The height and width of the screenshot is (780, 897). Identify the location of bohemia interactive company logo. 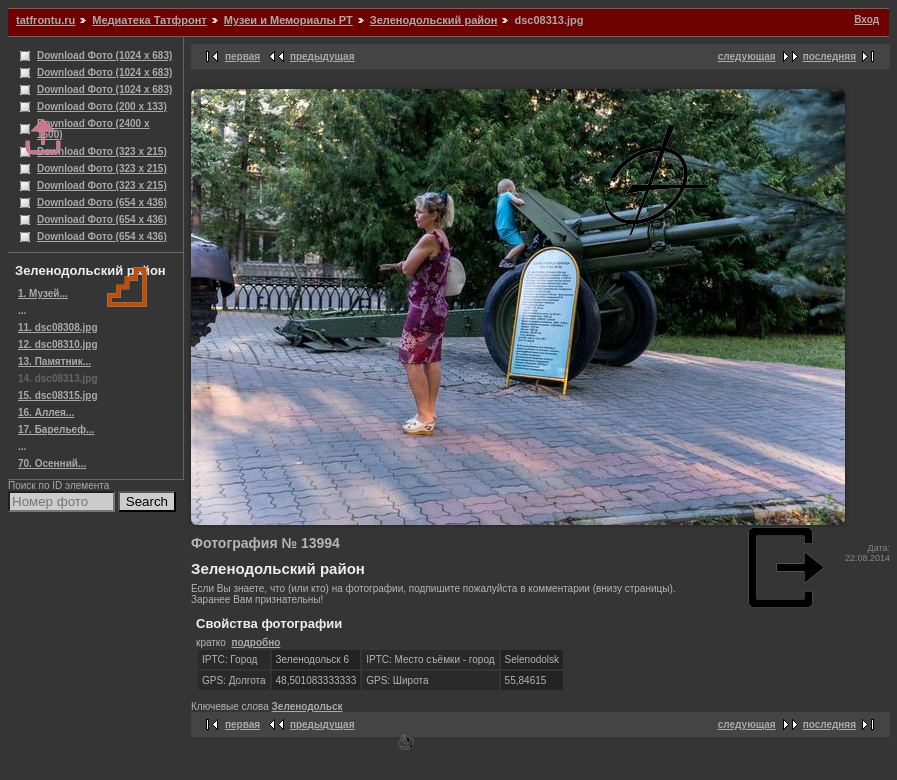
(657, 181).